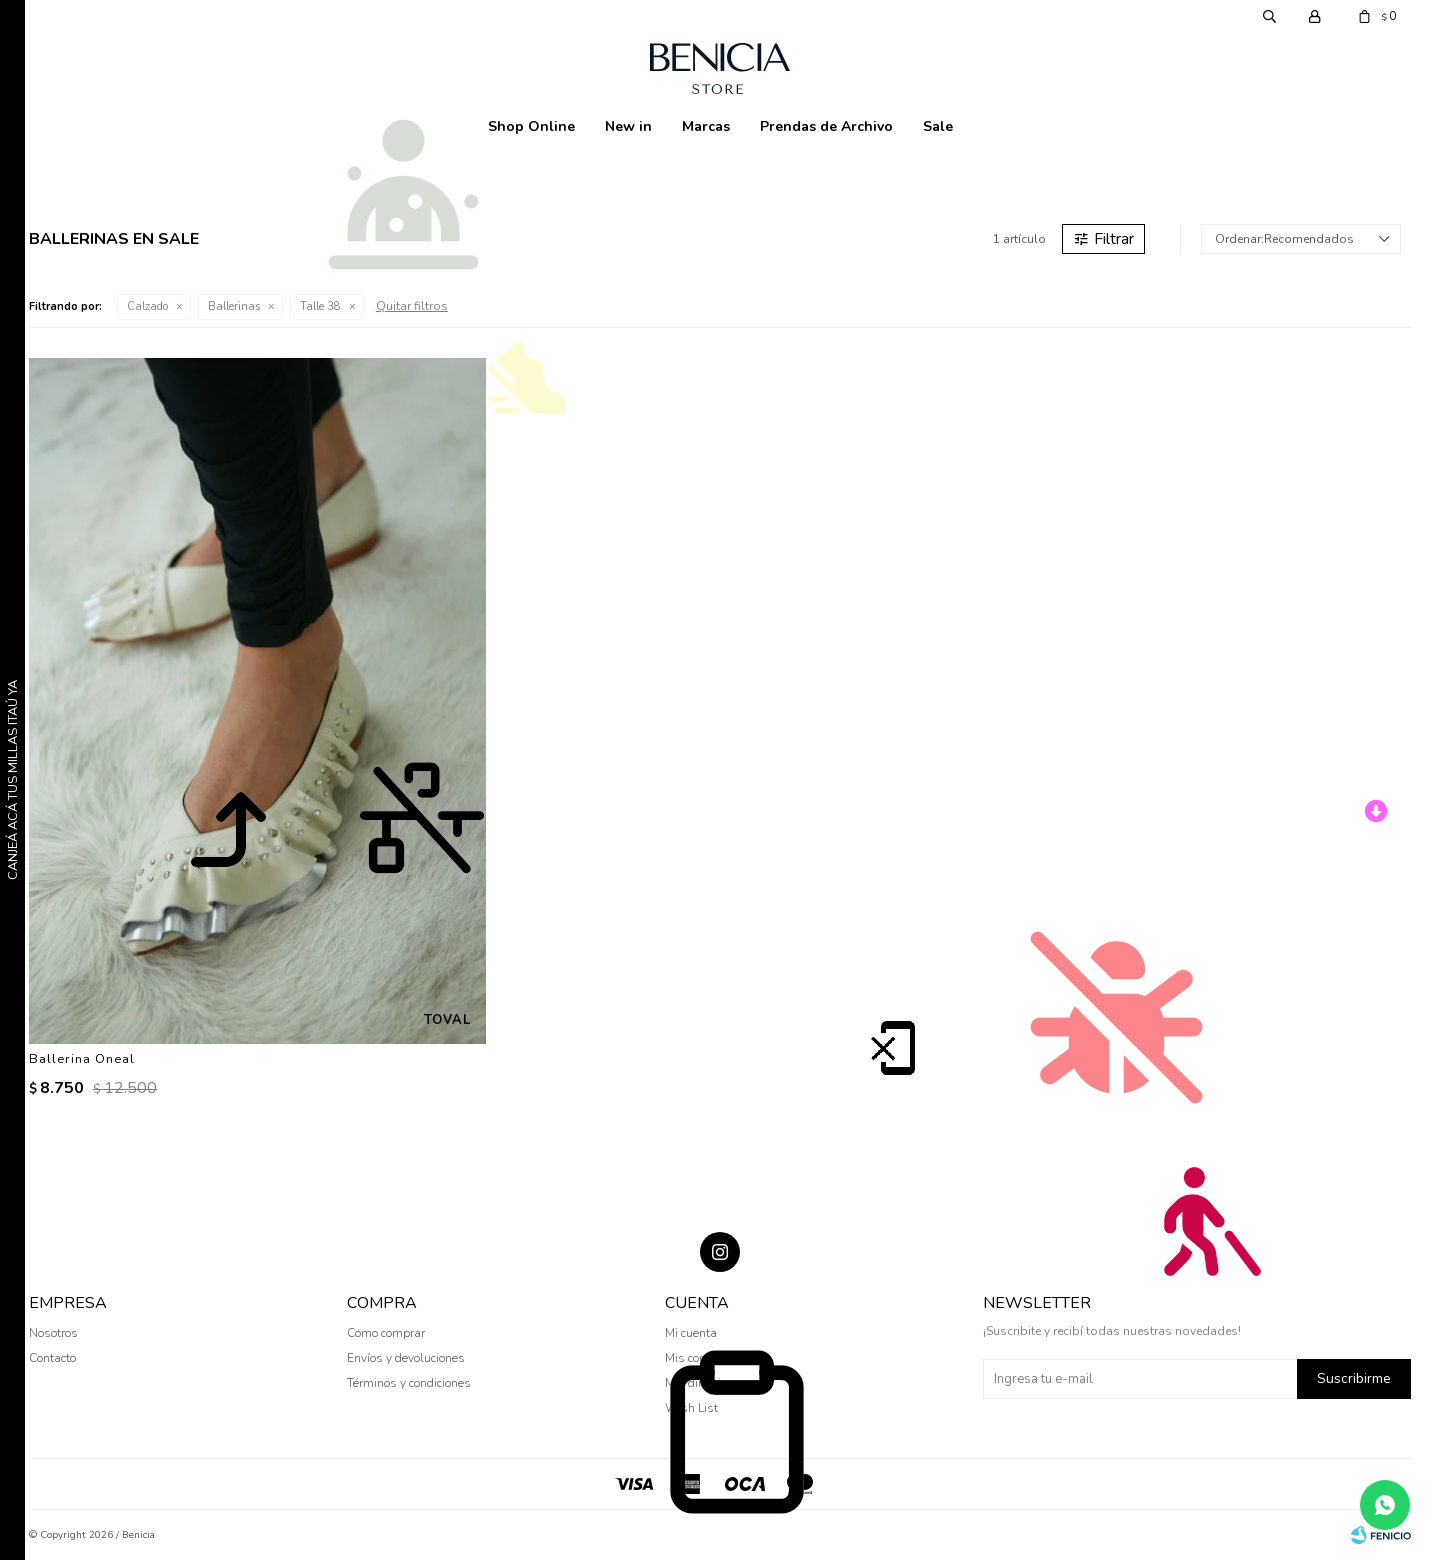 Image resolution: width=1440 pixels, height=1560 pixels. Describe the element at coordinates (1116, 1017) in the screenshot. I see `disable bug tracking or debugging mode` at that location.